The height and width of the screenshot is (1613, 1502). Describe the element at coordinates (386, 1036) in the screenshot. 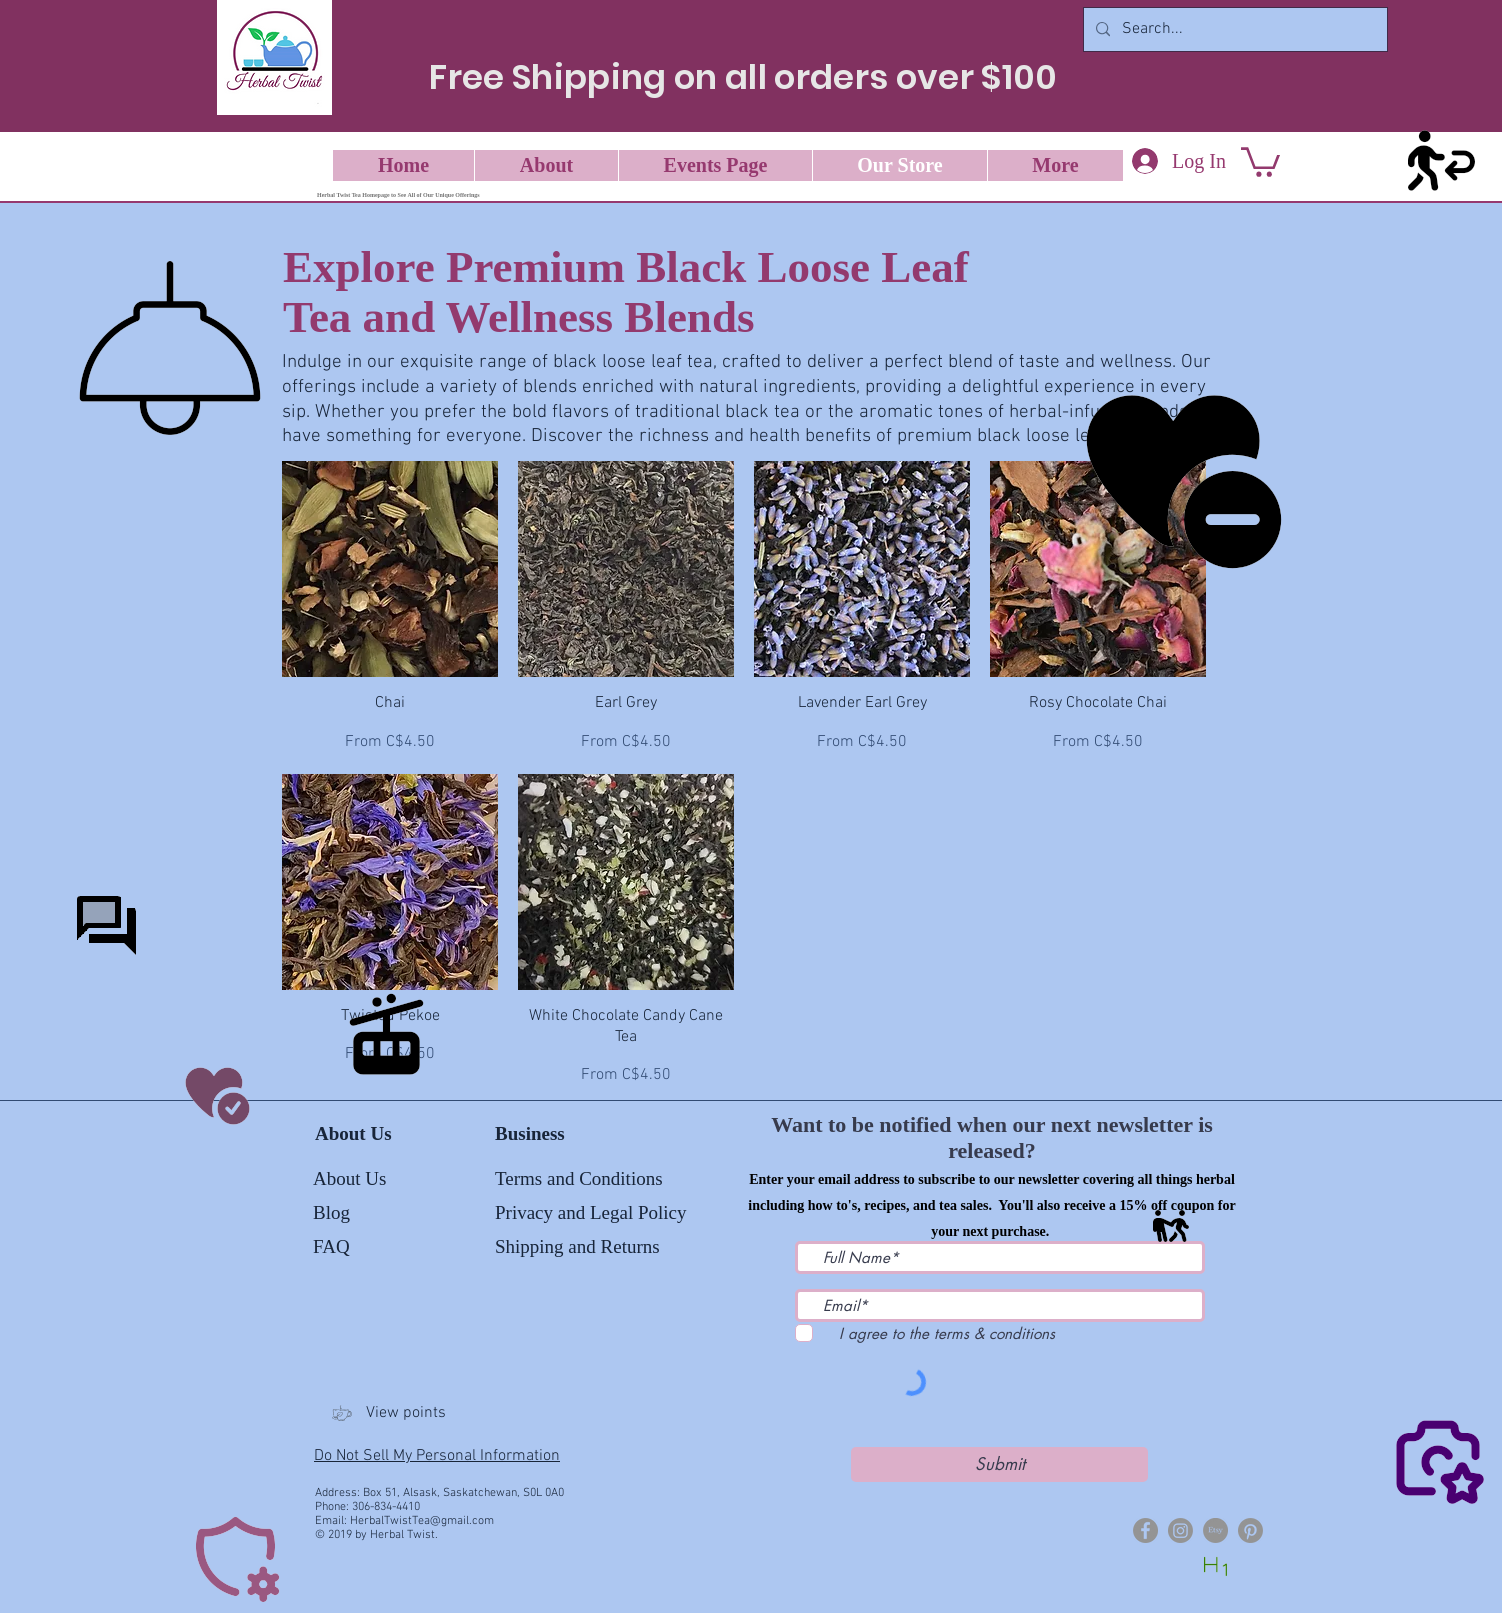

I see `view tram or cable car transit options` at that location.